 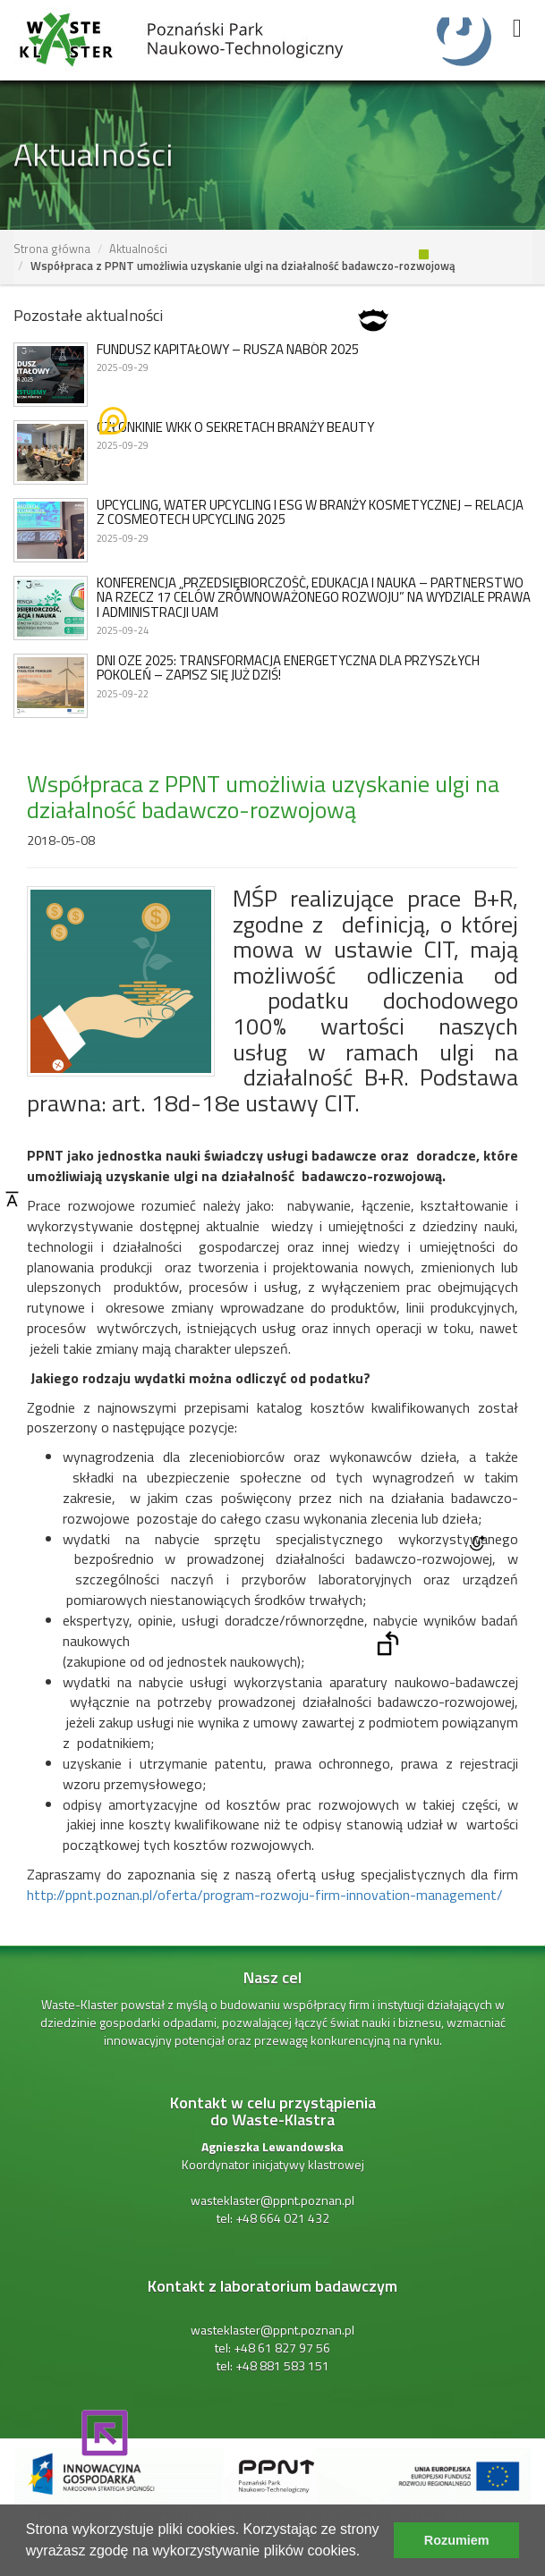 What do you see at coordinates (464, 41) in the screenshot?
I see `visit genius lyrics website` at bounding box center [464, 41].